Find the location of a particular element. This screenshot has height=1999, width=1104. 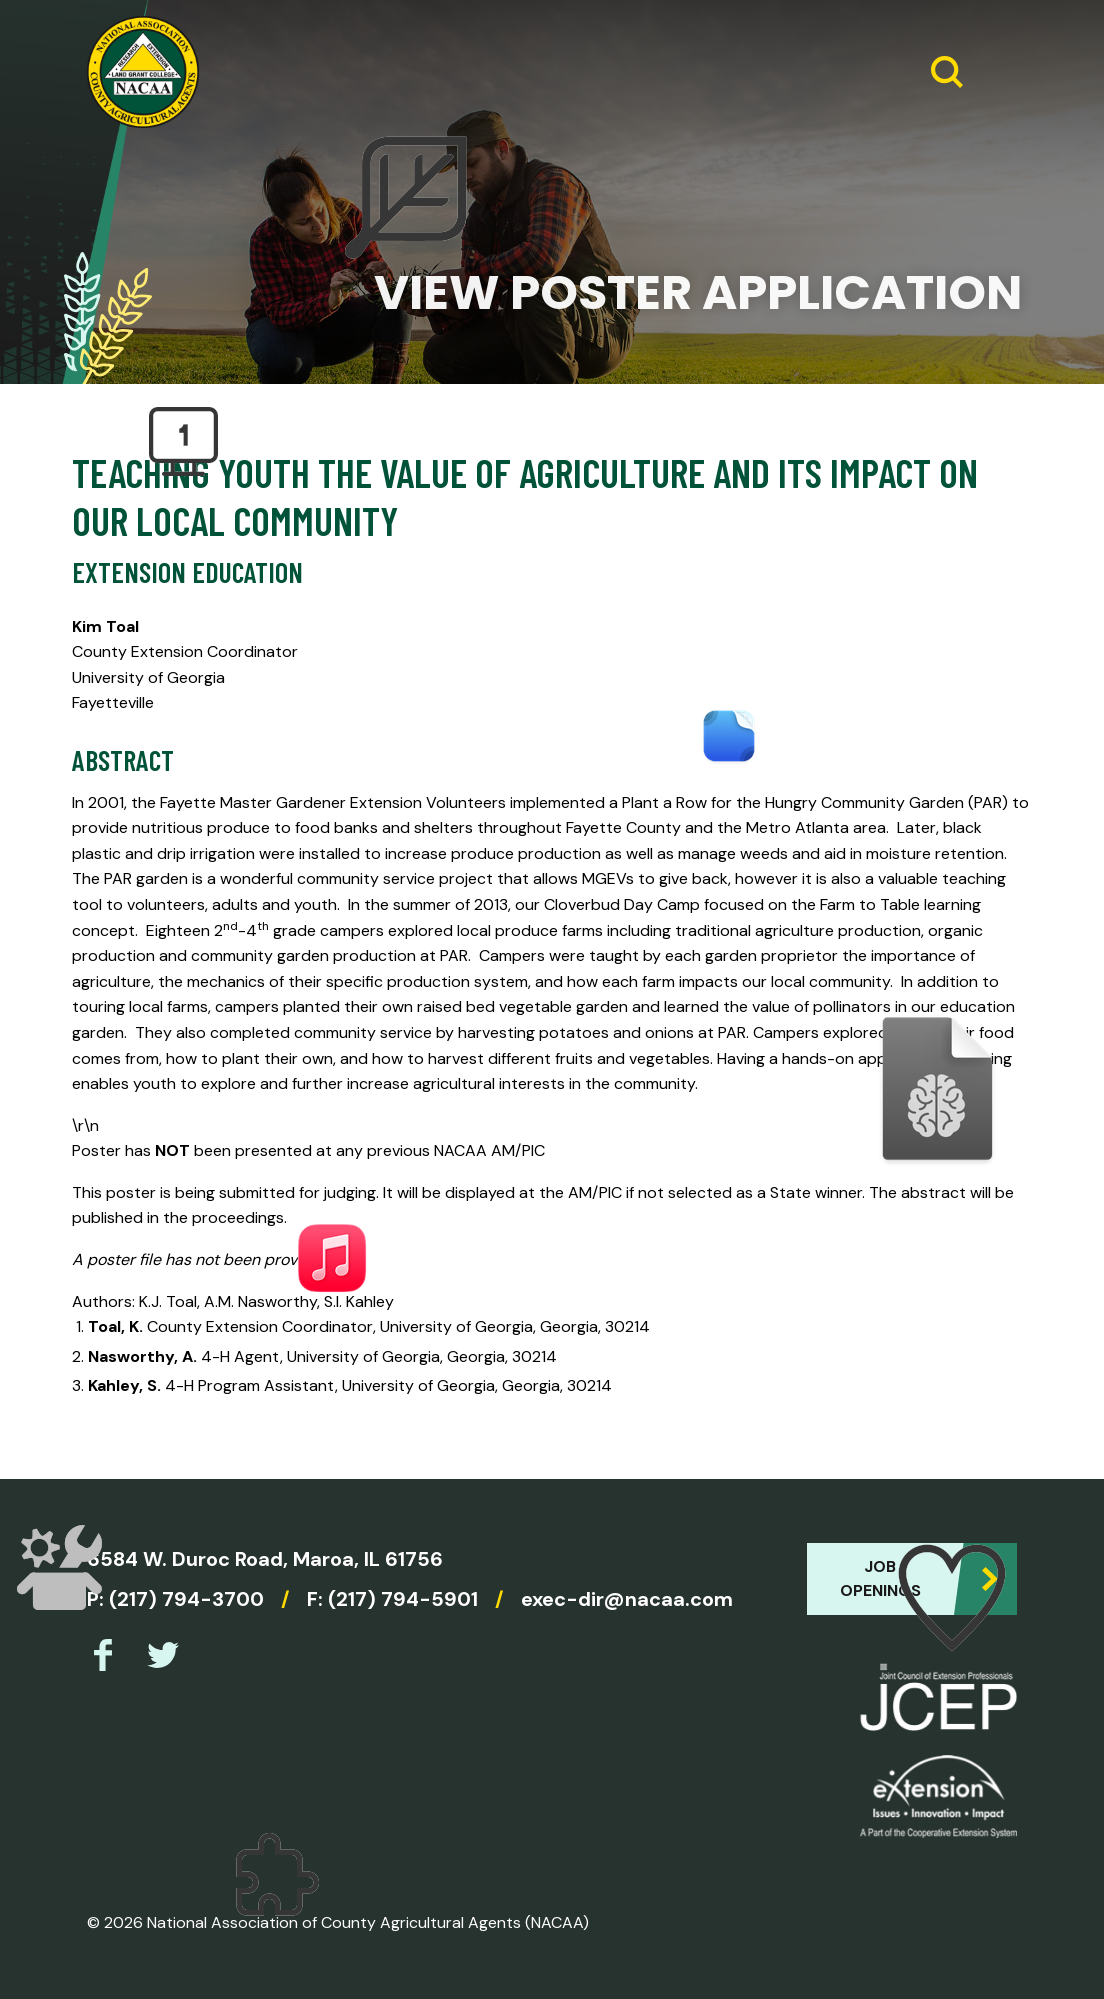

open hot corners system preferences is located at coordinates (729, 736).